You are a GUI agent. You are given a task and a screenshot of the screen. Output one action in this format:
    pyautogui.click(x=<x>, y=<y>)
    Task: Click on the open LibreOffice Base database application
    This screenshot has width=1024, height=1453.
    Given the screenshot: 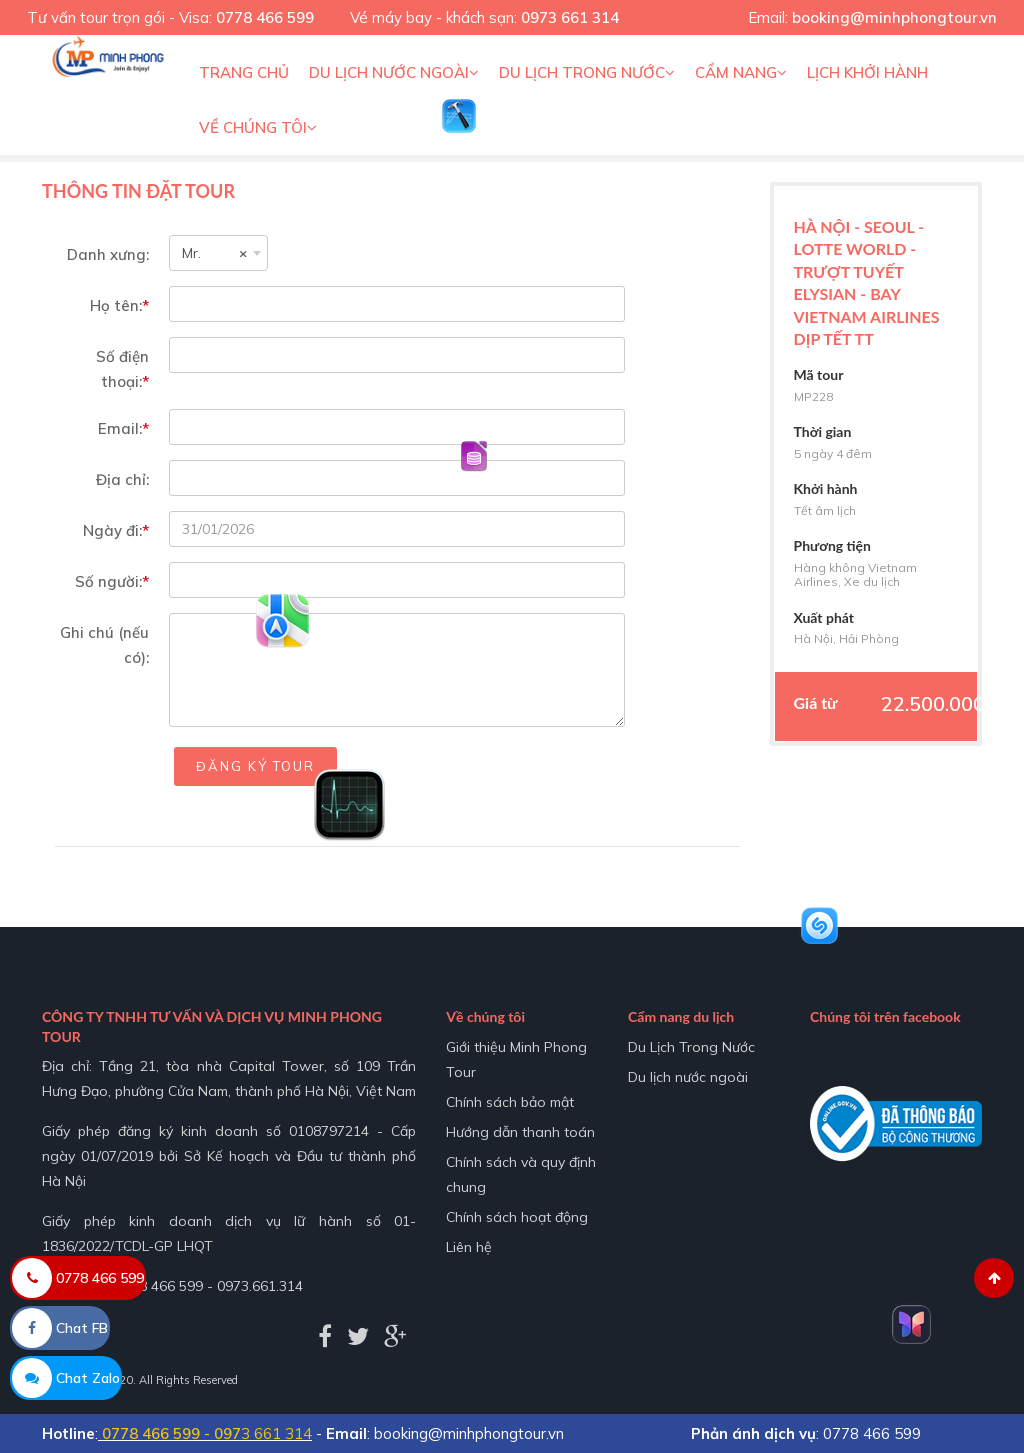 What is the action you would take?
    pyautogui.click(x=474, y=456)
    